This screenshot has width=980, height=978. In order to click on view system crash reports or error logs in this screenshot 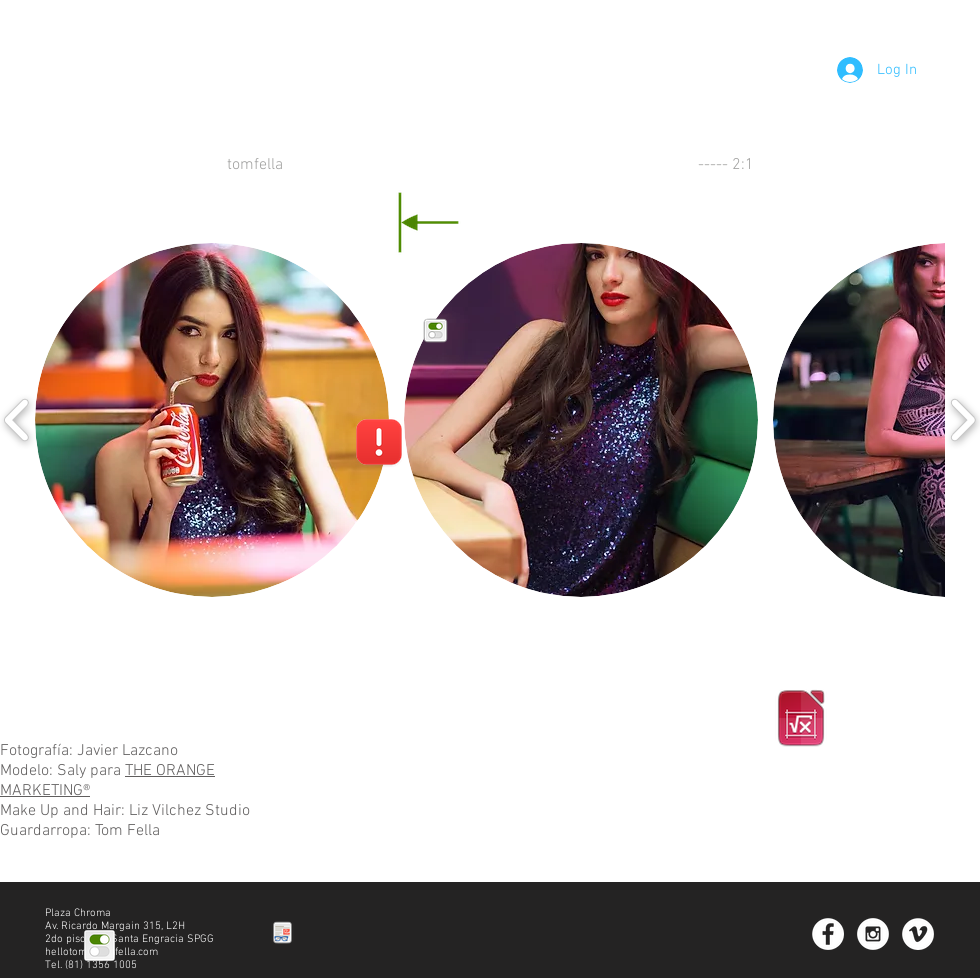, I will do `click(379, 442)`.